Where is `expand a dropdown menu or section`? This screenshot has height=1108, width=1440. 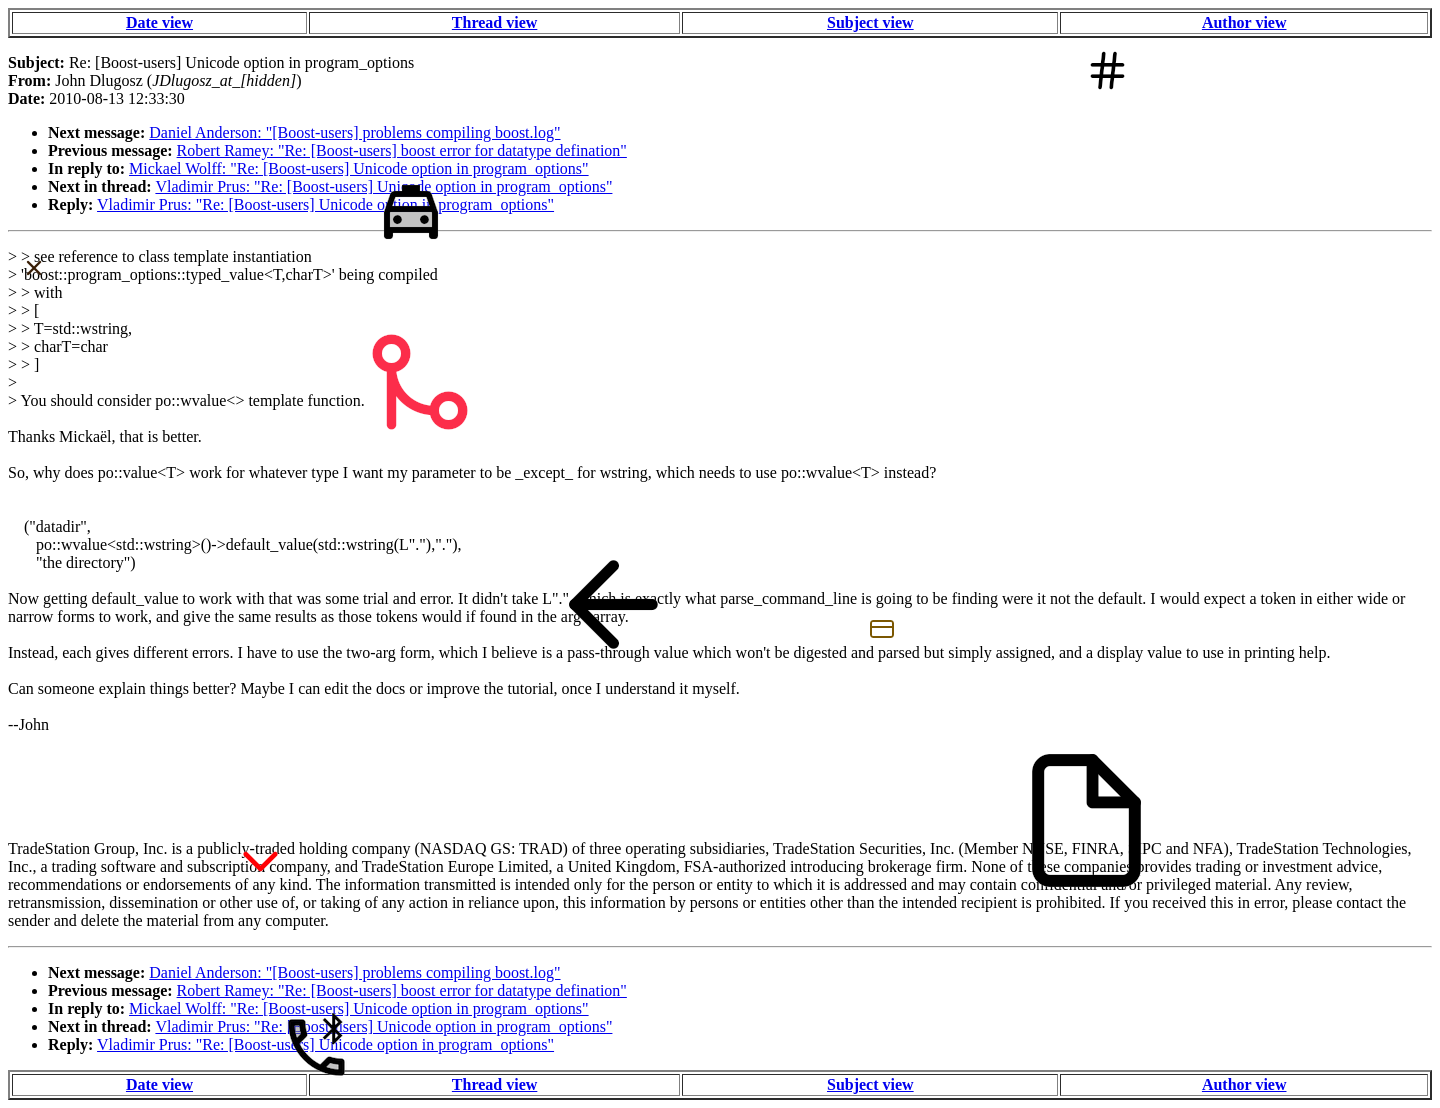 expand a dropdown menu or section is located at coordinates (260, 861).